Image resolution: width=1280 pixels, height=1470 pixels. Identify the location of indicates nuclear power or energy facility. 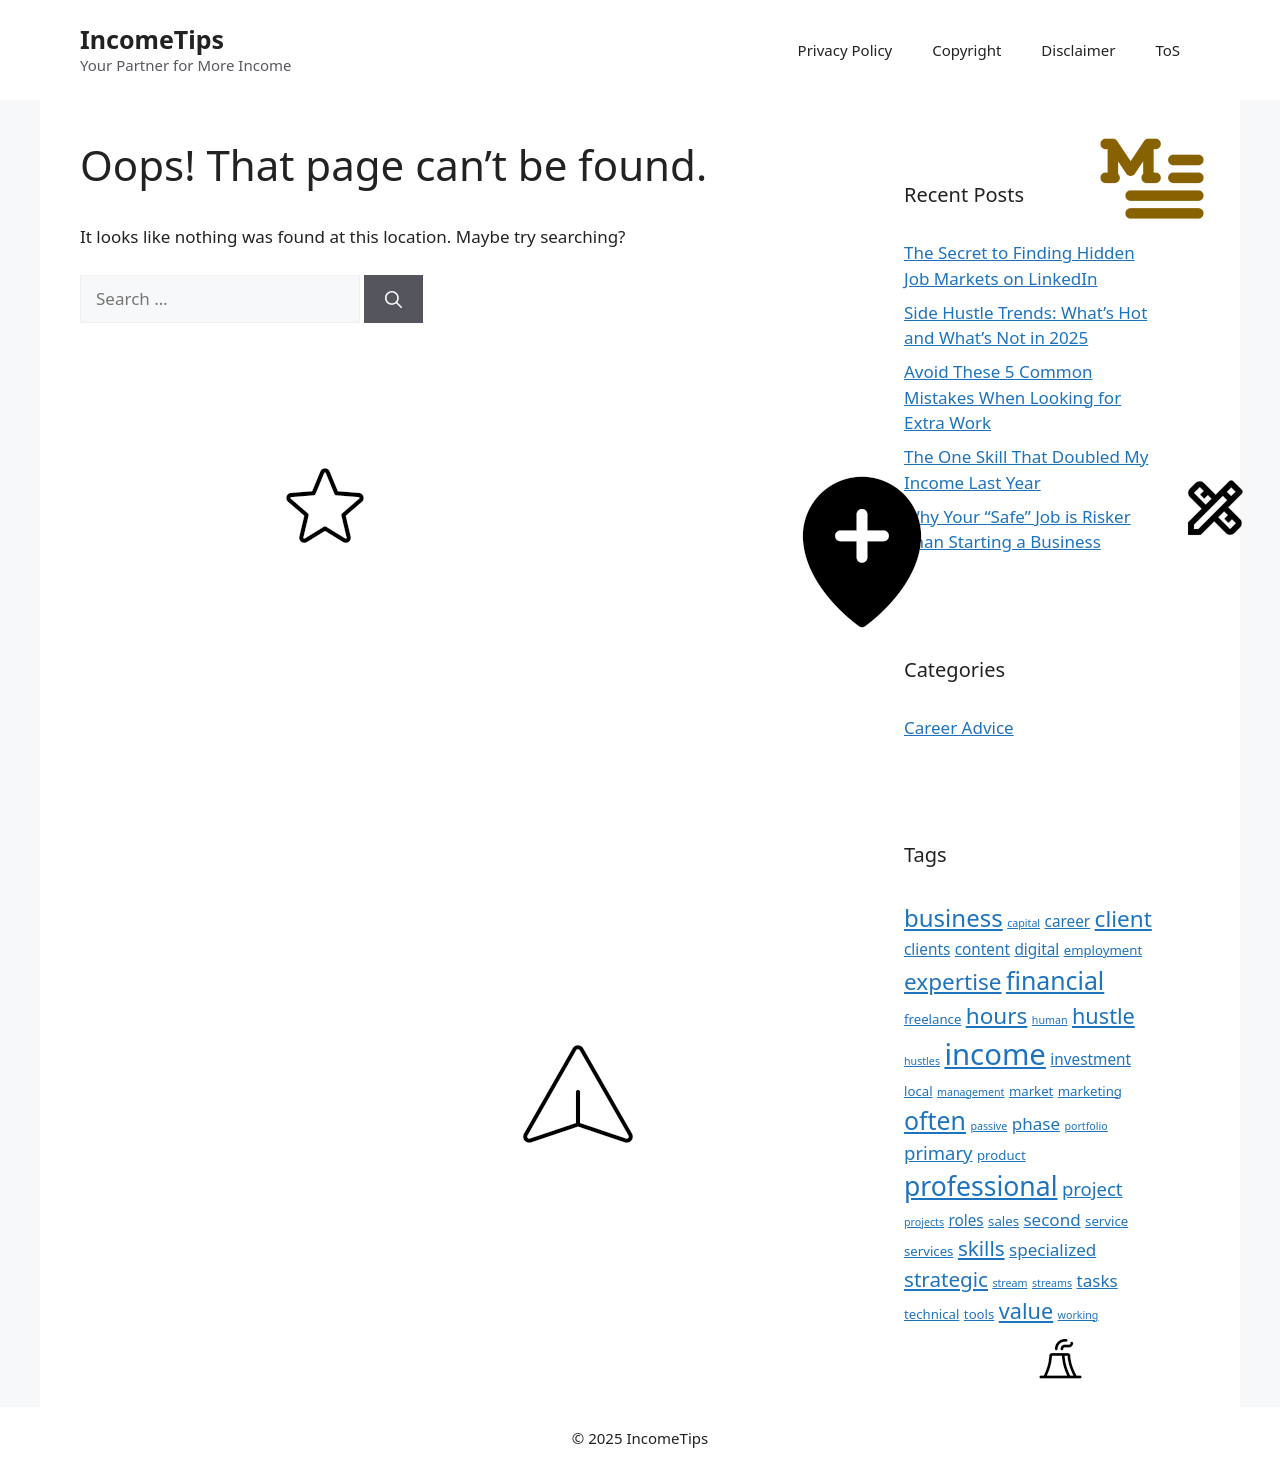
(1060, 1361).